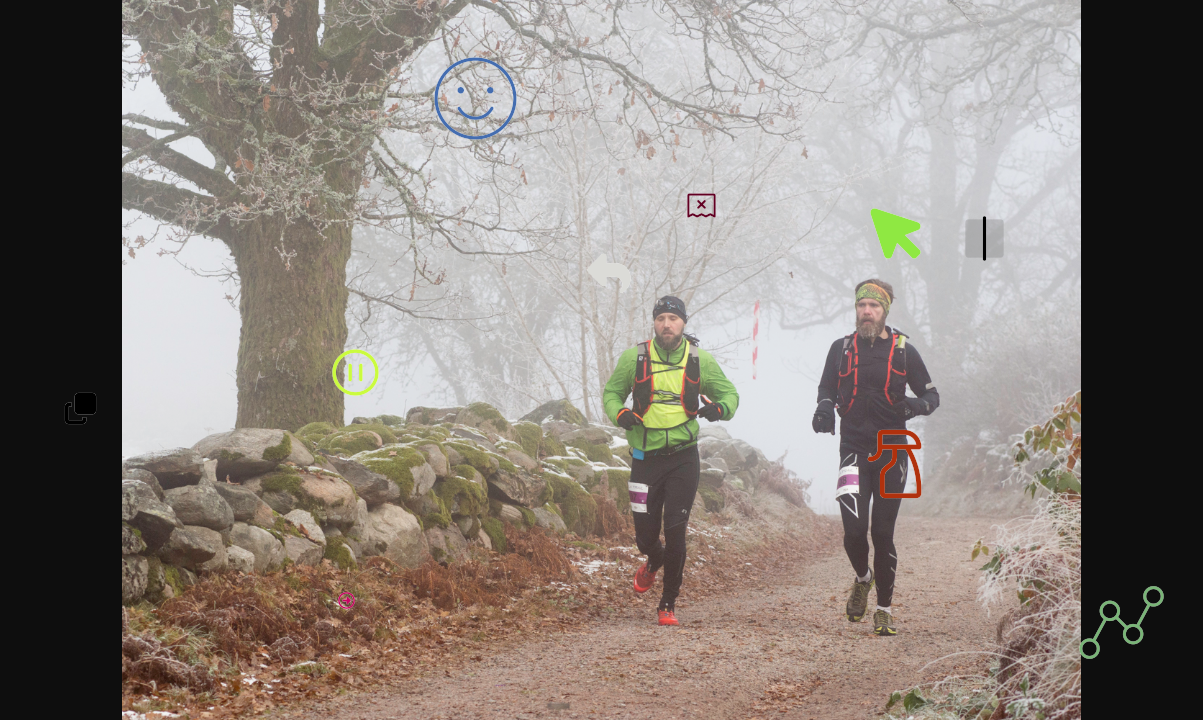 The image size is (1203, 720). What do you see at coordinates (984, 238) in the screenshot?
I see `visual separator between UI elements` at bounding box center [984, 238].